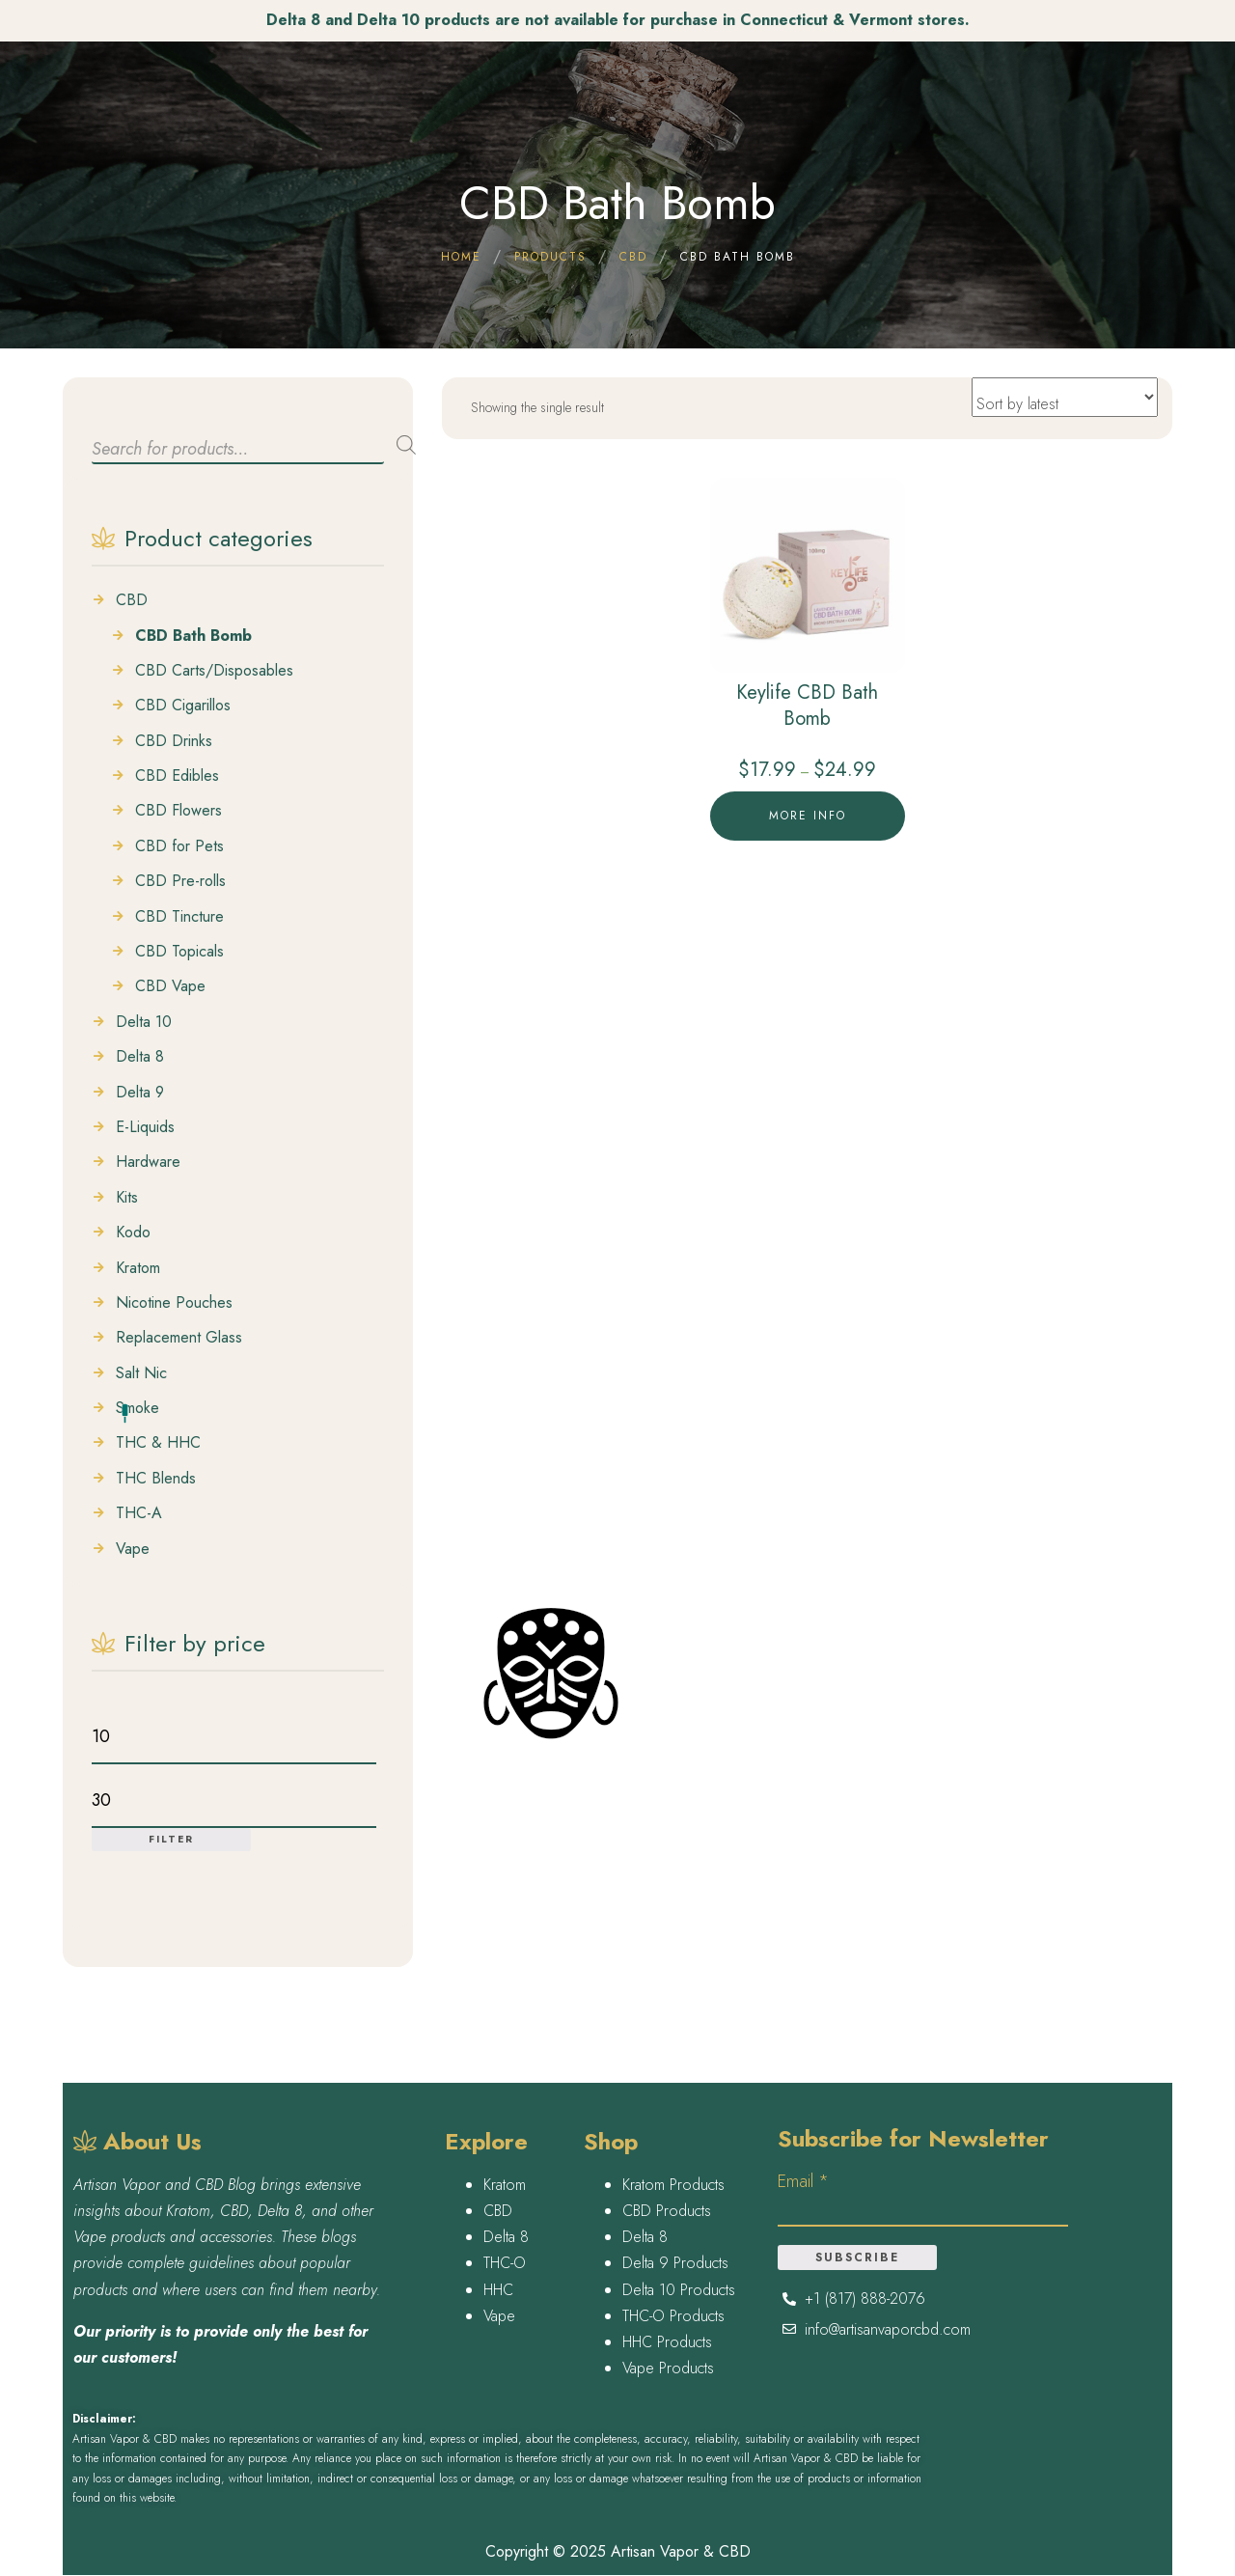 Image resolution: width=1235 pixels, height=2576 pixels. I want to click on access tribal or cultural game content, so click(551, 1674).